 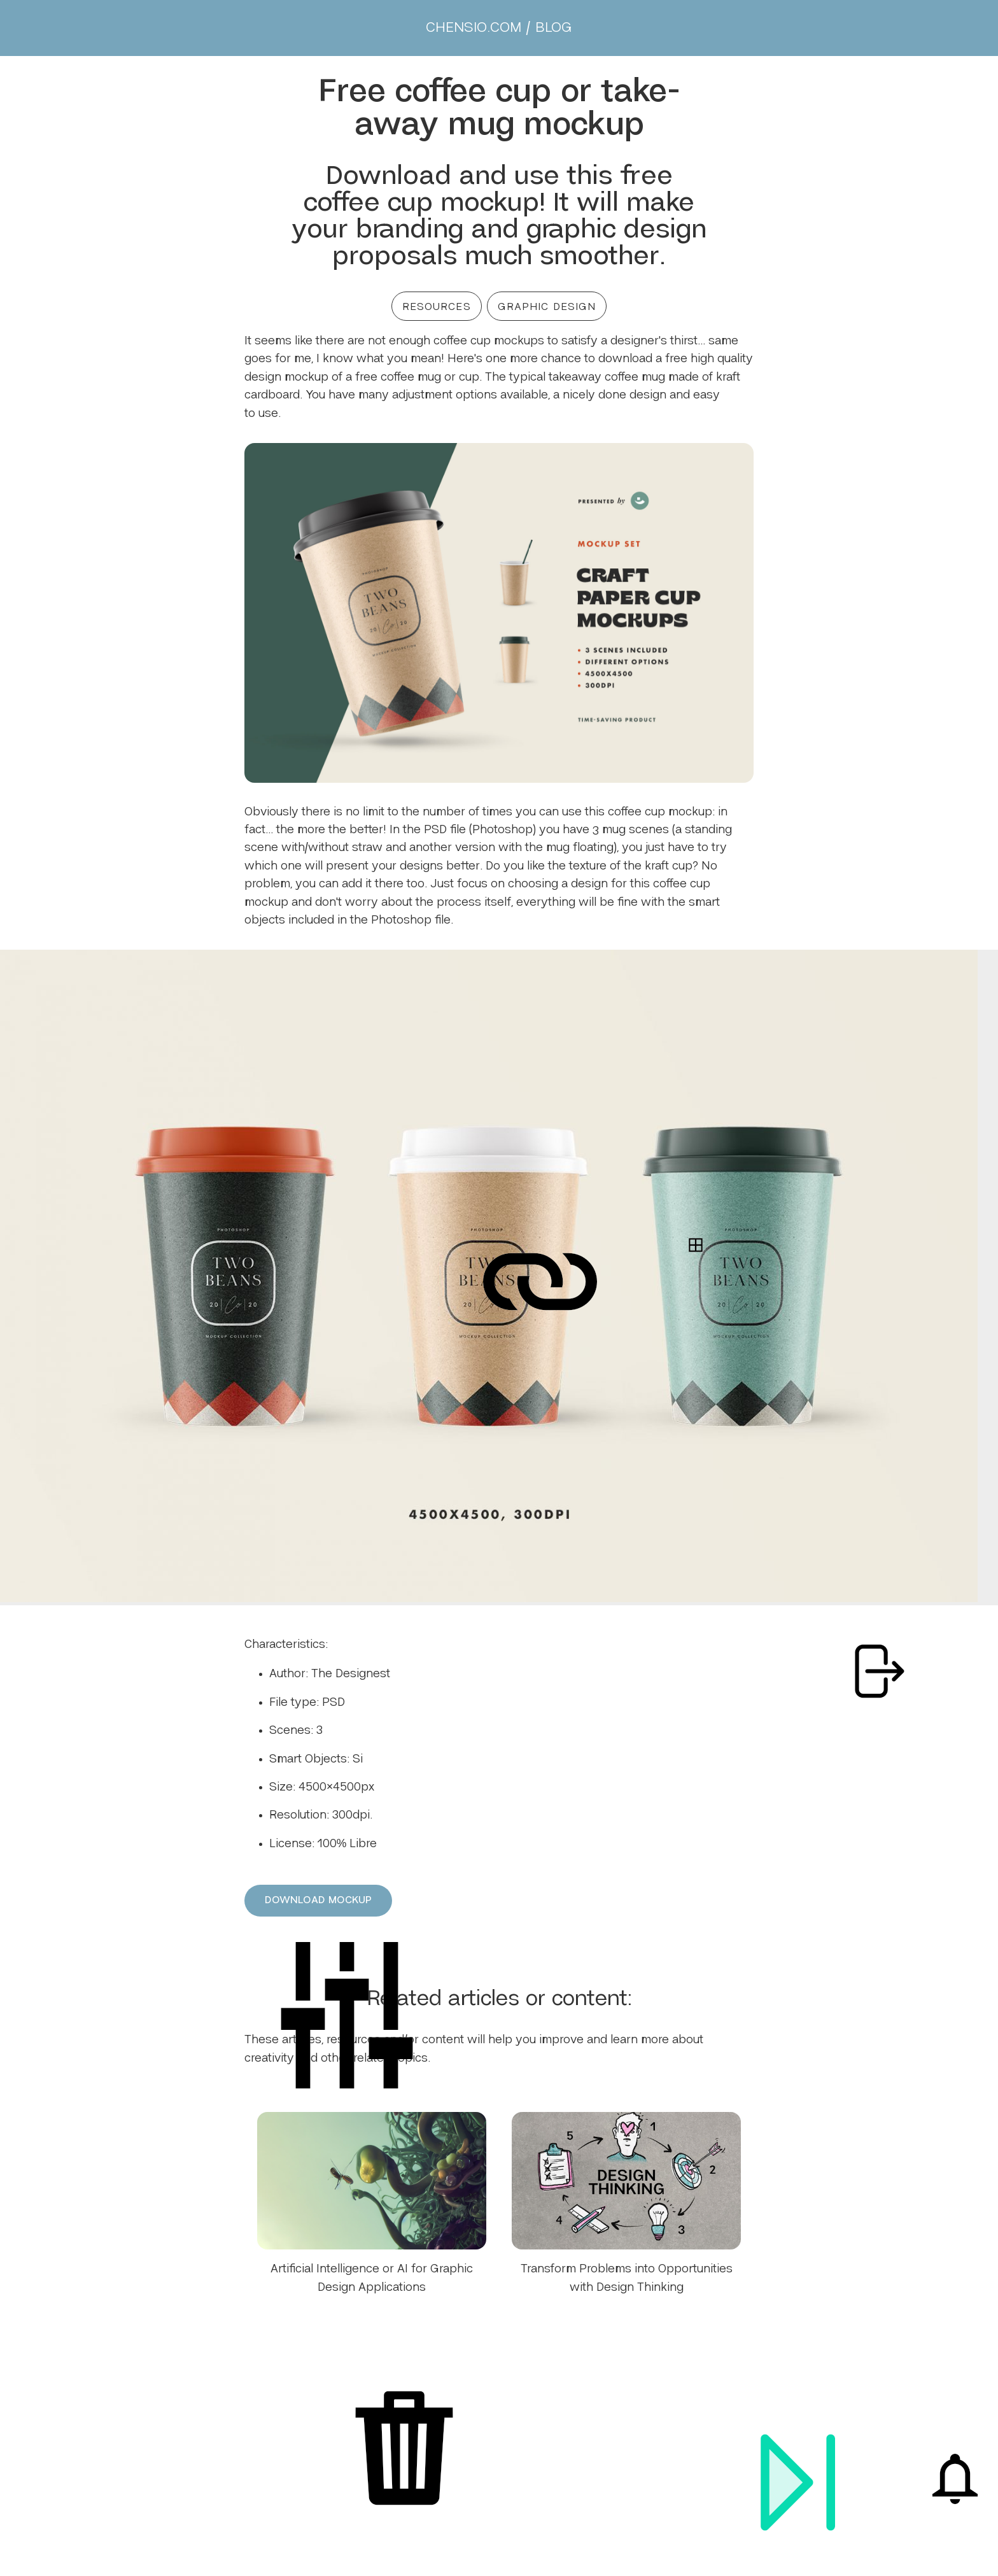 What do you see at coordinates (347, 2015) in the screenshot?
I see `adjust settings or preferences` at bounding box center [347, 2015].